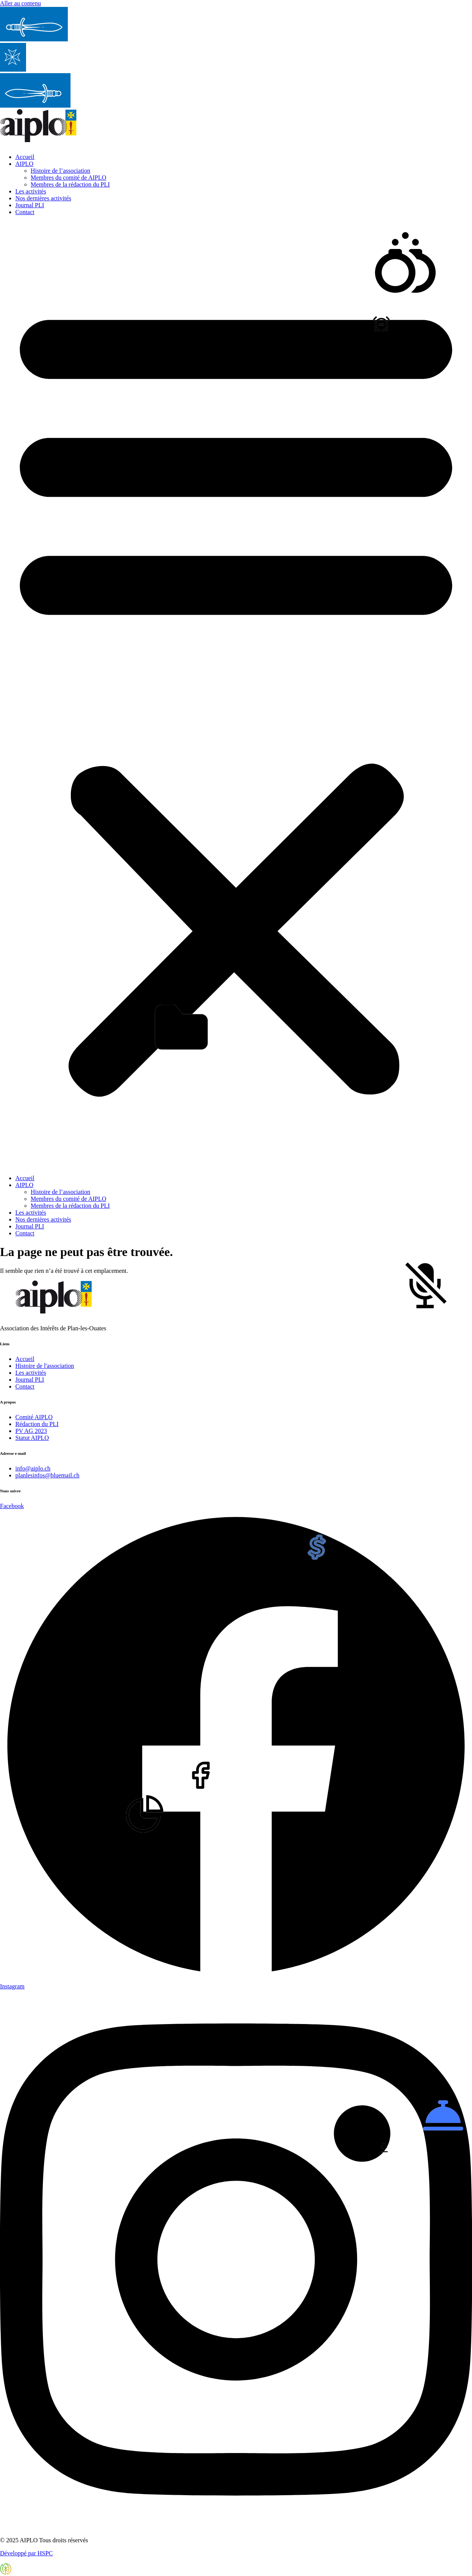 This screenshot has height=2576, width=472. What do you see at coordinates (181, 1027) in the screenshot?
I see `open file folder` at bounding box center [181, 1027].